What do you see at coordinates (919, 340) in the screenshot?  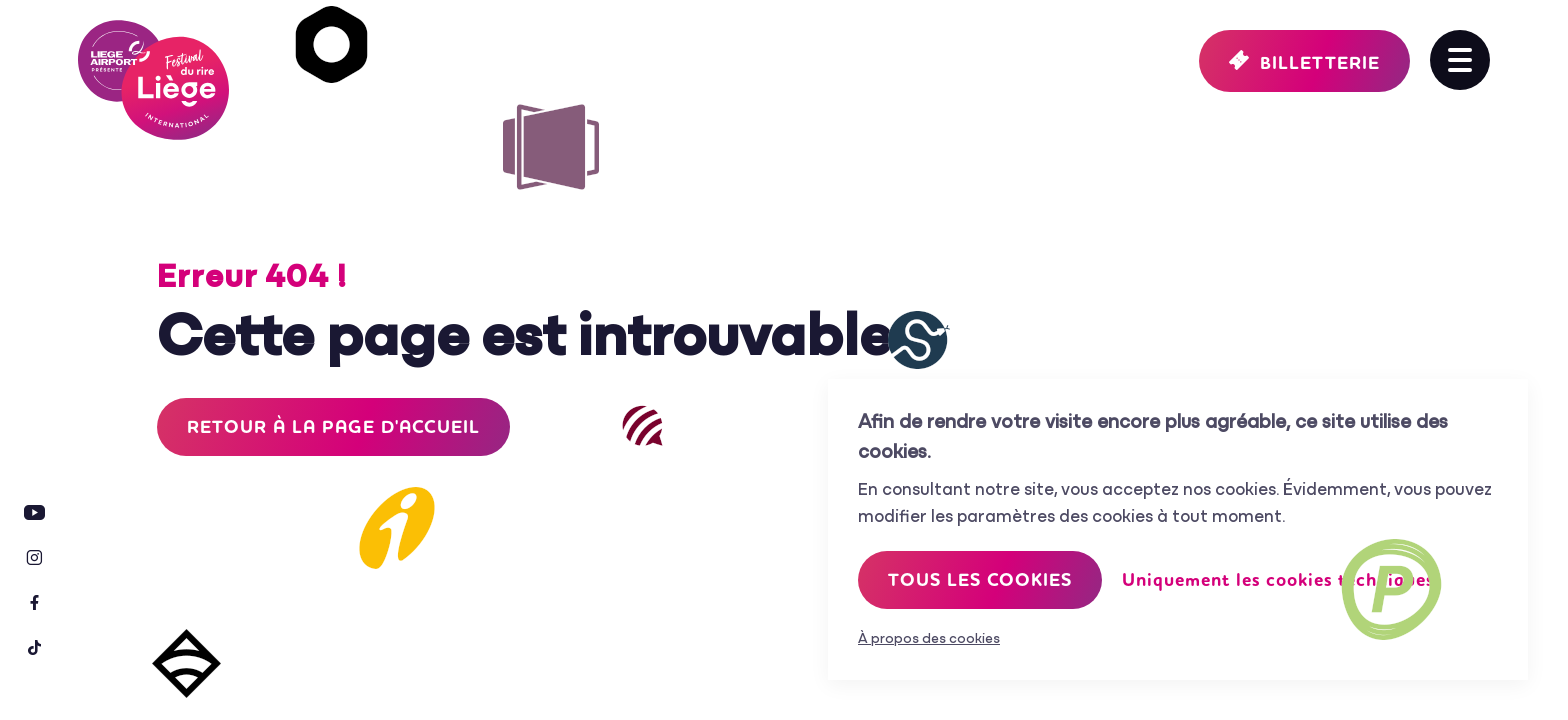 I see `scipy python library logo` at bounding box center [919, 340].